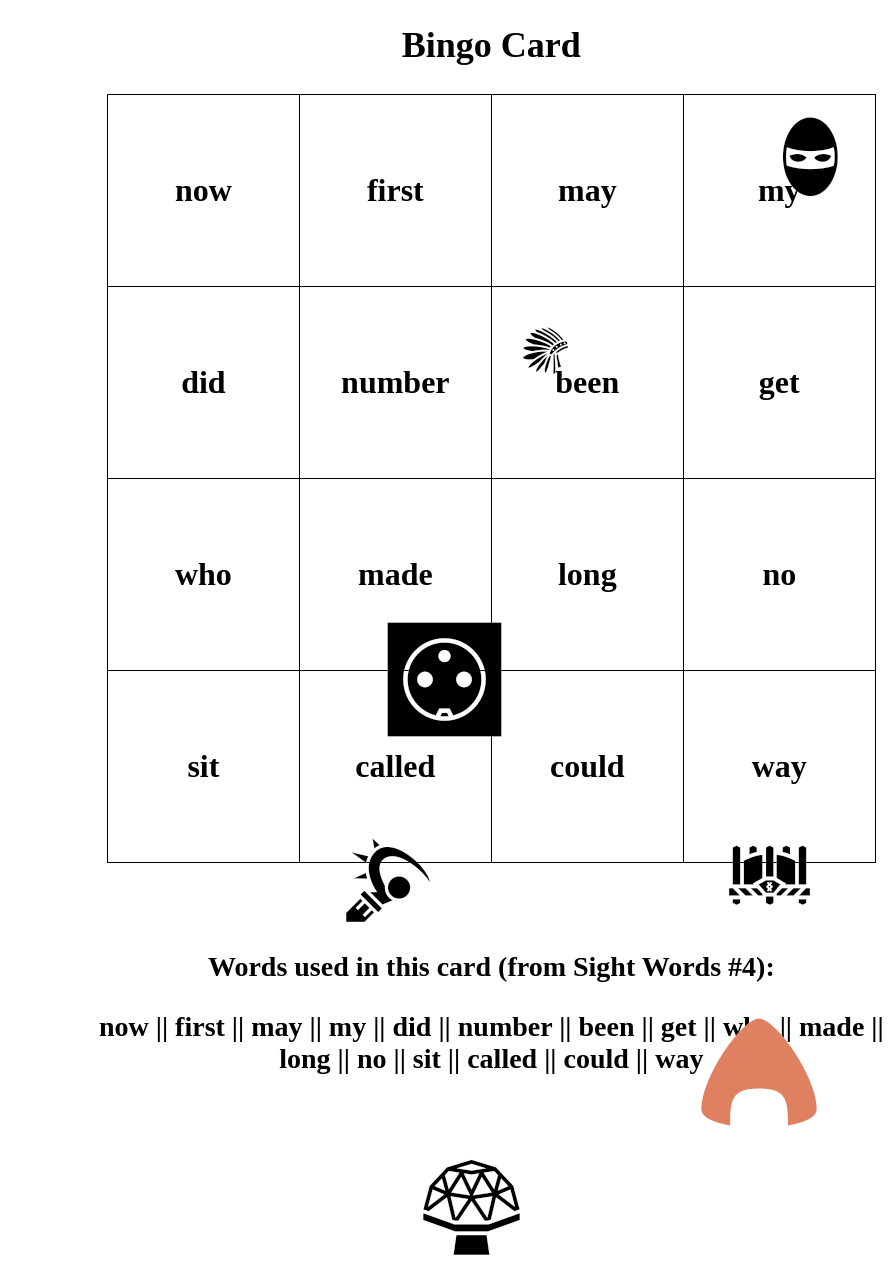 Image resolution: width=888 pixels, height=1264 pixels. What do you see at coordinates (545, 350) in the screenshot?
I see `select native american or tribal theme` at bounding box center [545, 350].